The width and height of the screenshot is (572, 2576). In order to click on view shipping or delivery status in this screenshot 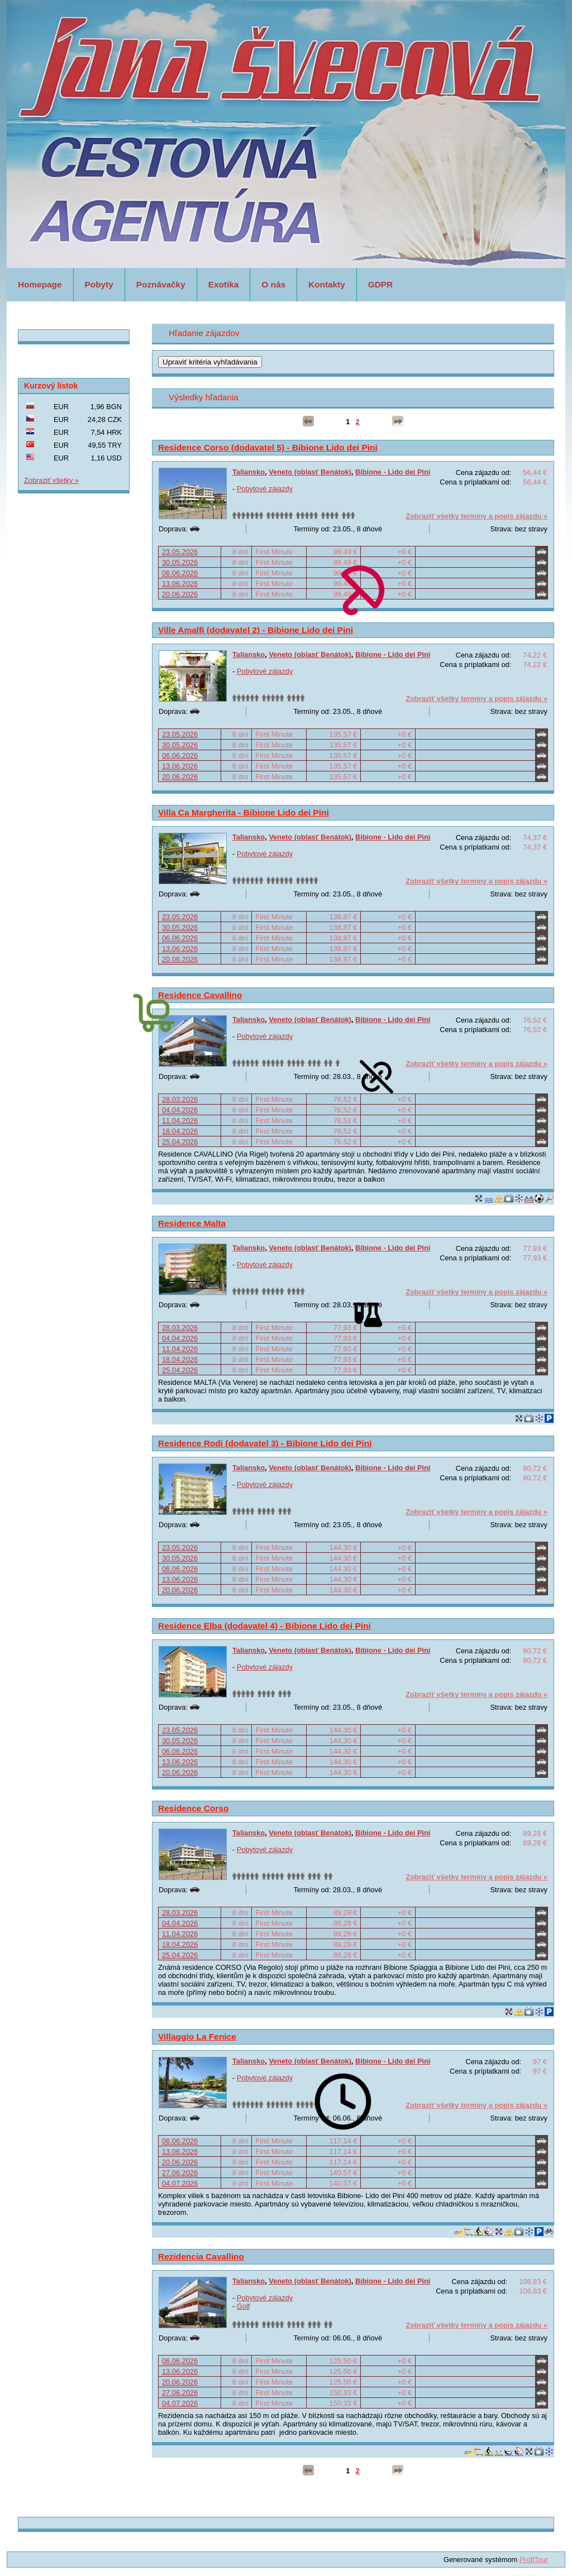, I will do `click(154, 1013)`.